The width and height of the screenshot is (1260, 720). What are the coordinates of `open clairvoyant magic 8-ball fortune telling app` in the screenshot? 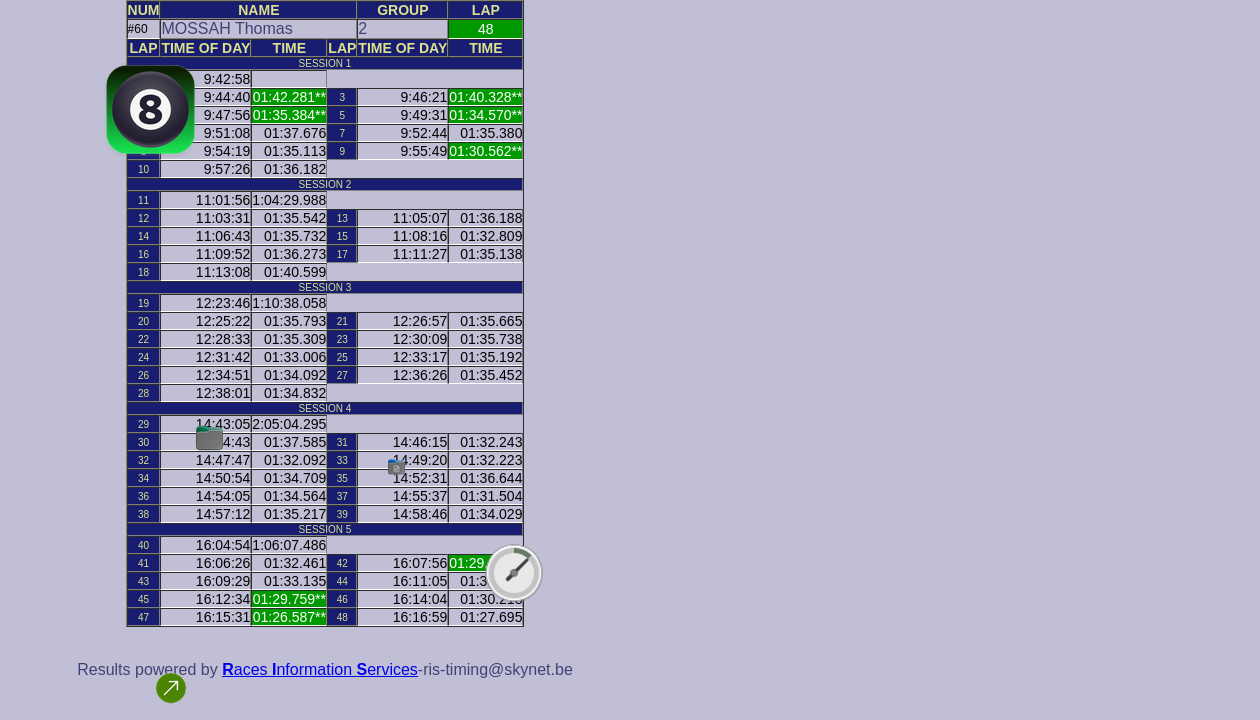 It's located at (150, 109).